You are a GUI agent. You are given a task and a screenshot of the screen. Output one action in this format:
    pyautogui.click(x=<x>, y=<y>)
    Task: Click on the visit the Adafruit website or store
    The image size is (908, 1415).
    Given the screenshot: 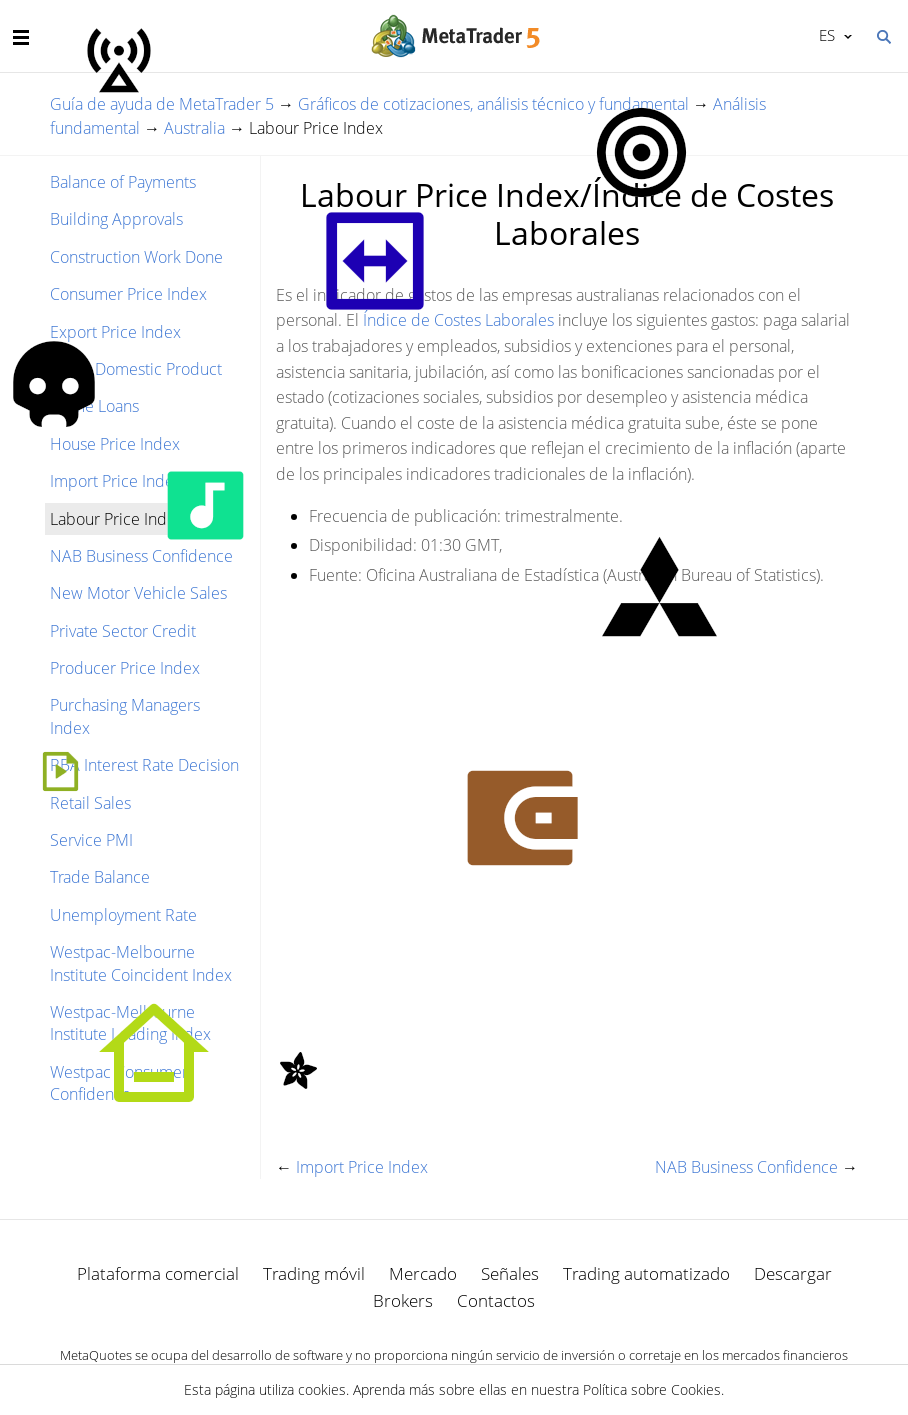 What is the action you would take?
    pyautogui.click(x=298, y=1070)
    